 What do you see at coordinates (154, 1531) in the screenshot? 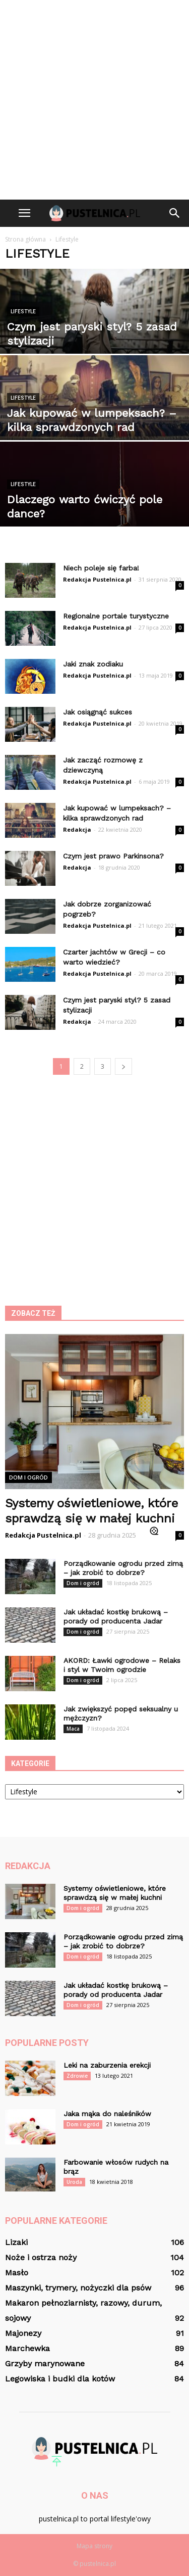
I see `access video or movie library` at bounding box center [154, 1531].